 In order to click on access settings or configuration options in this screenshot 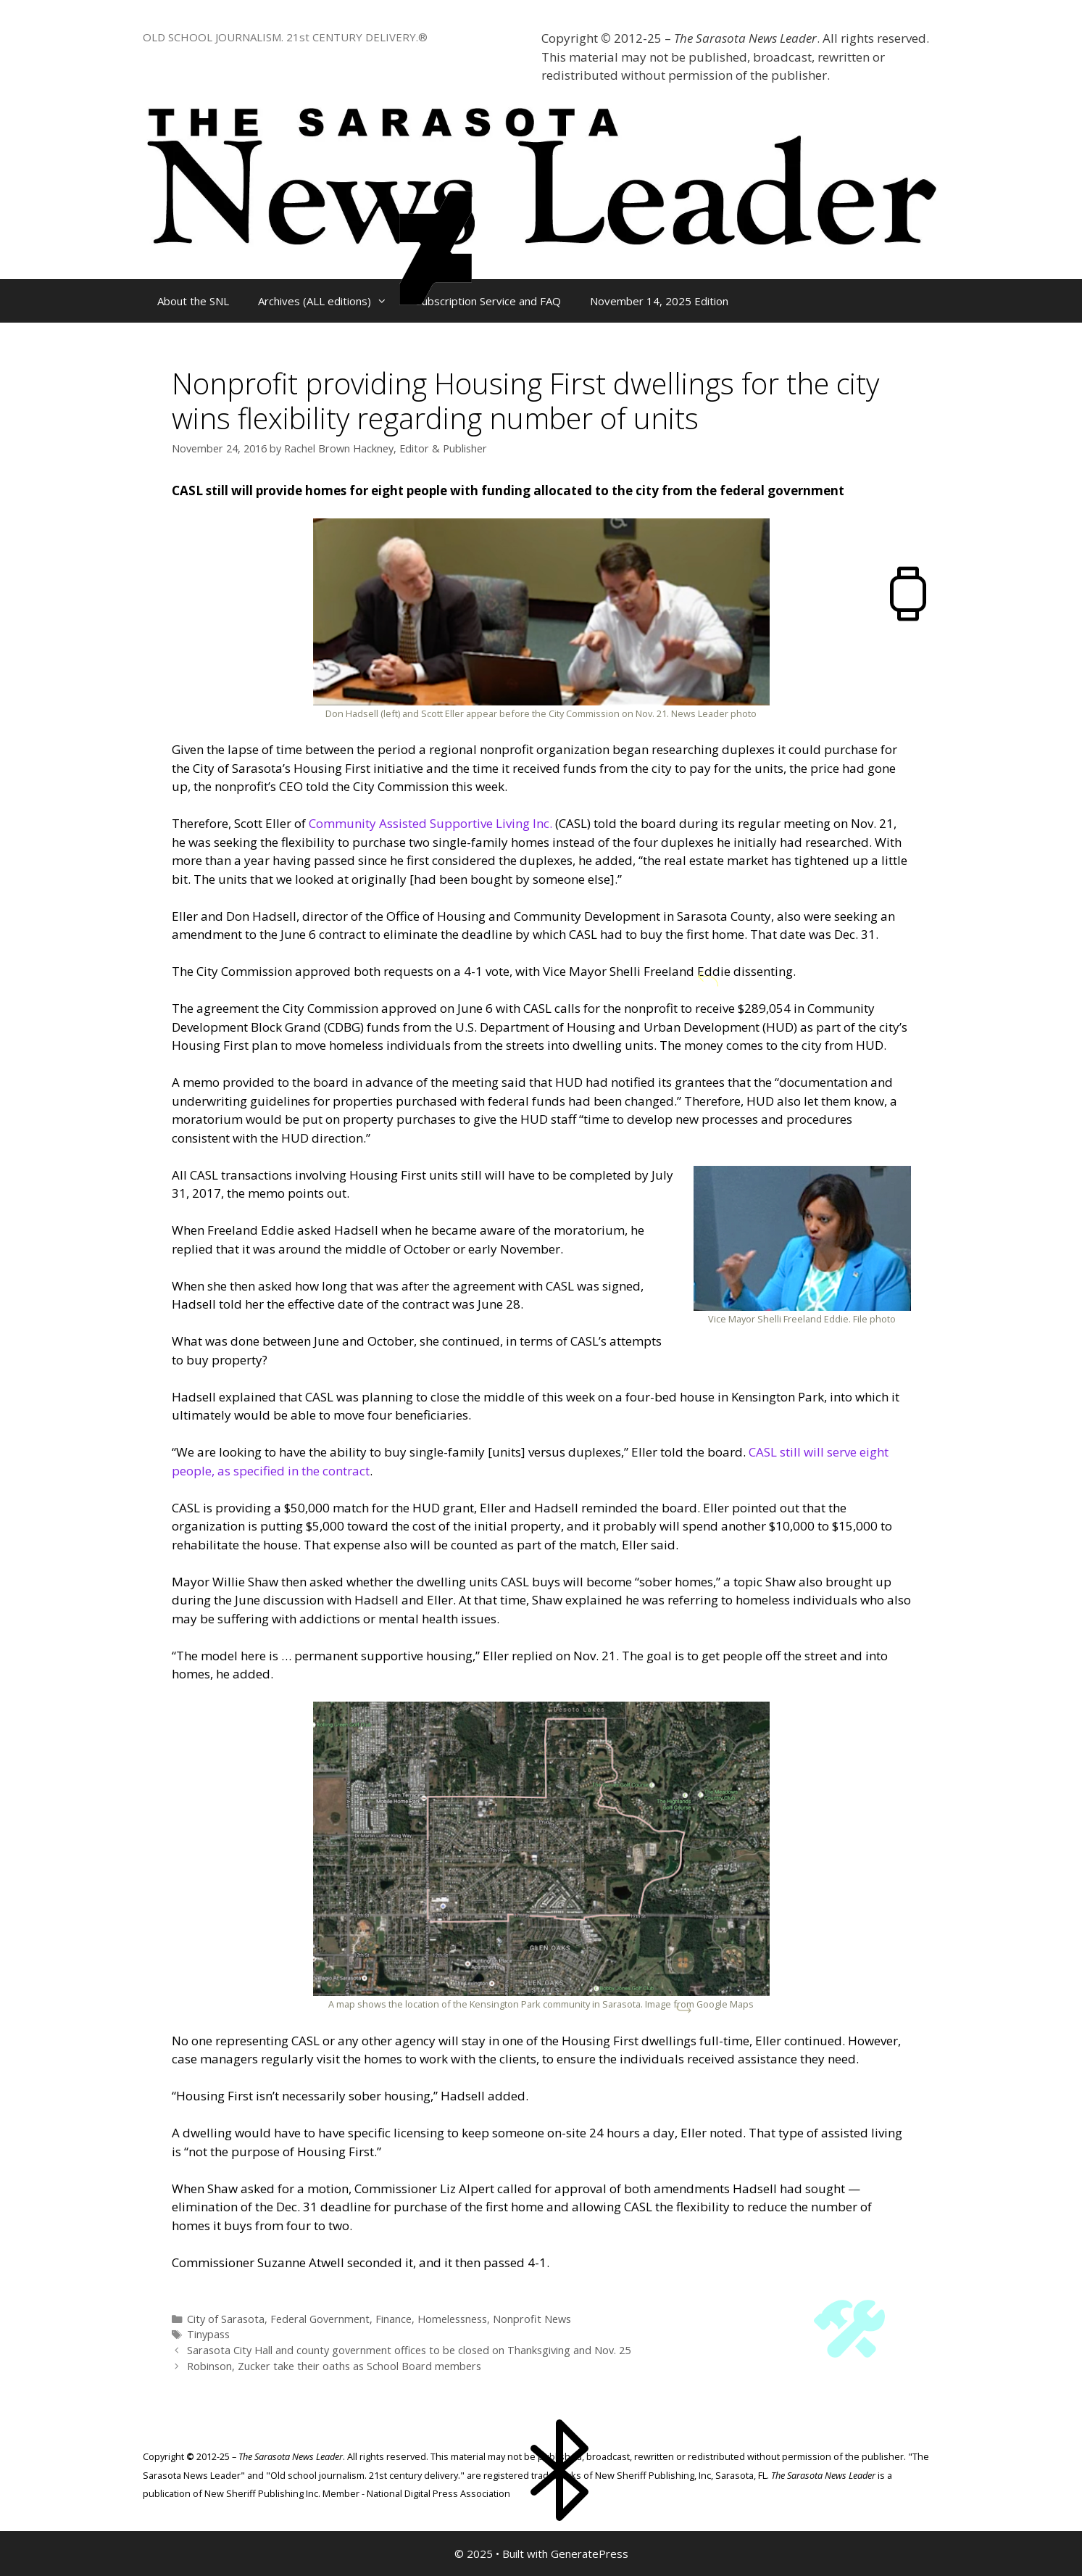, I will do `click(849, 2329)`.